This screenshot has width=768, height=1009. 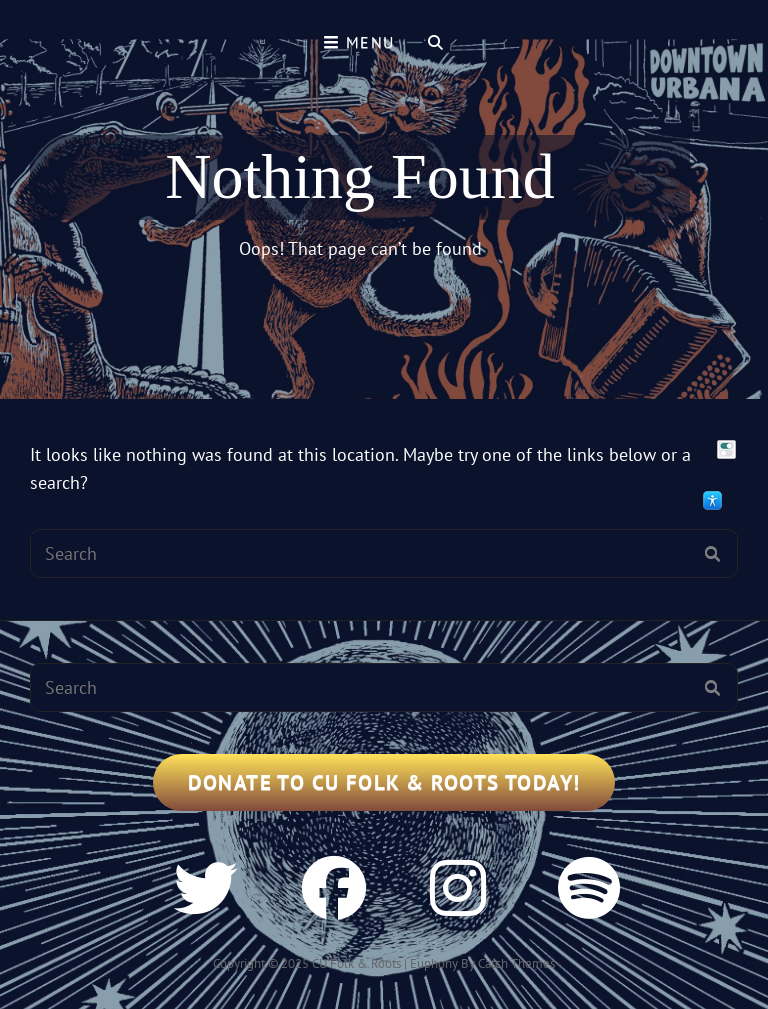 What do you see at coordinates (712, 500) in the screenshot?
I see `open accessibility settings` at bounding box center [712, 500].